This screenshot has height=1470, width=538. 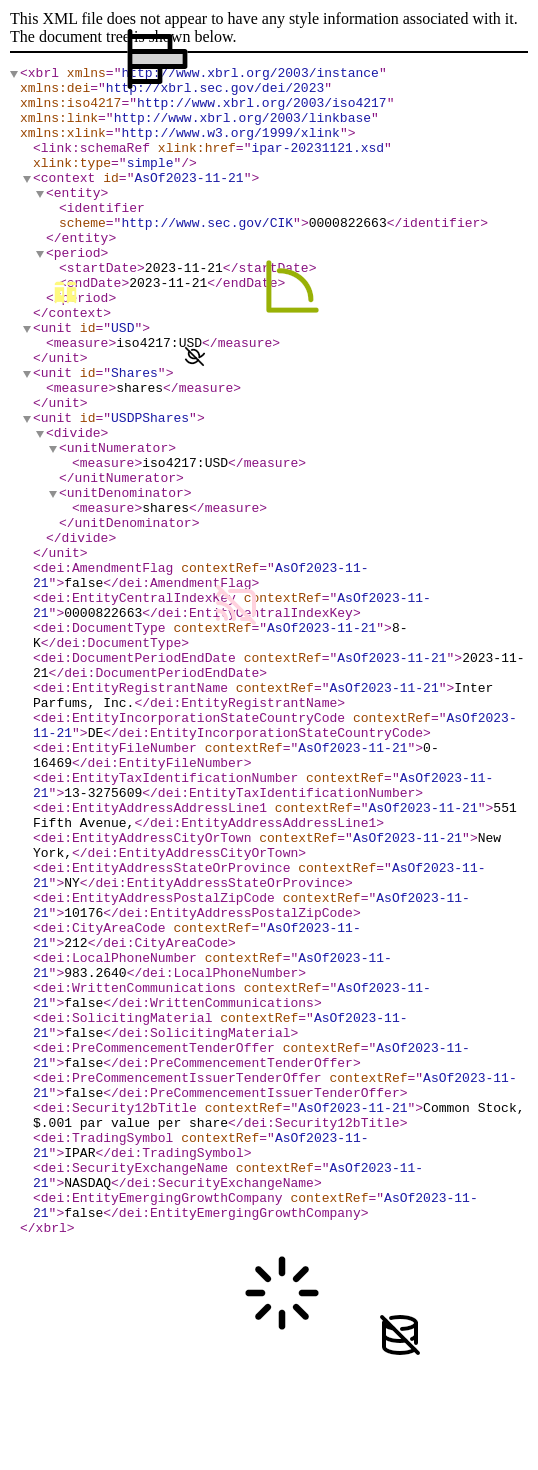 What do you see at coordinates (194, 356) in the screenshot?
I see `disable freehand drawing mode` at bounding box center [194, 356].